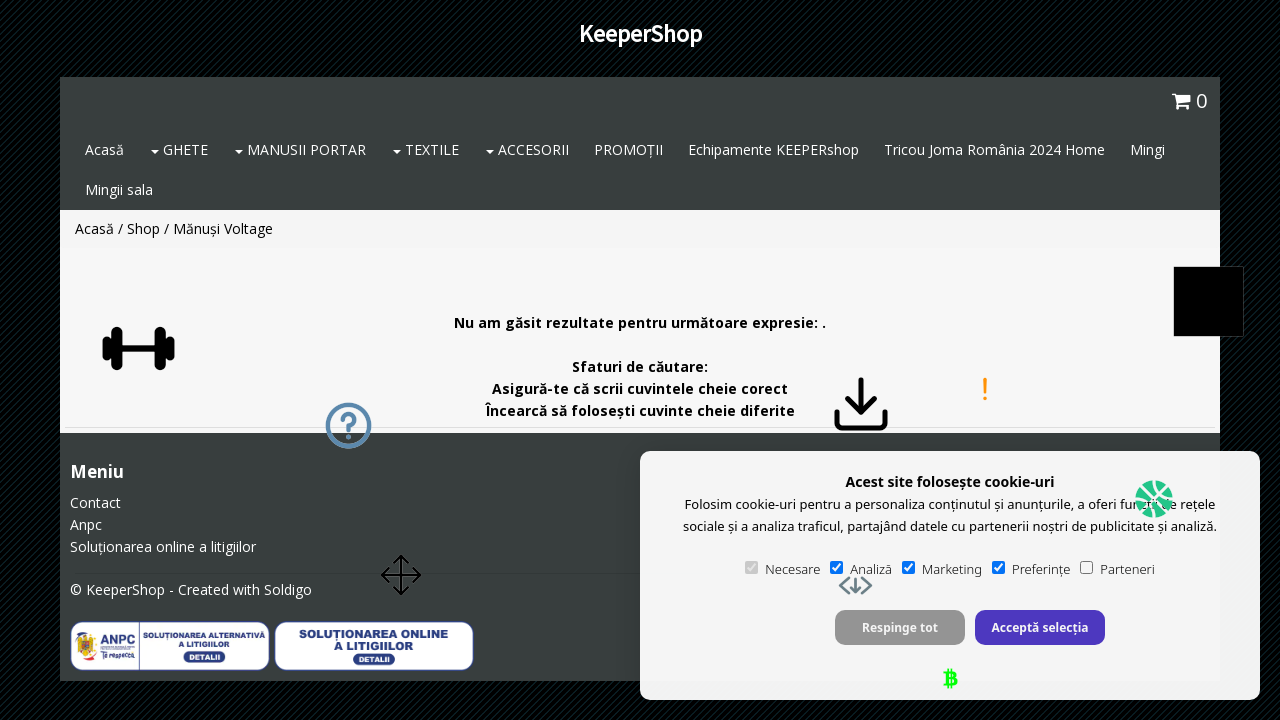 The width and height of the screenshot is (1280, 720). I want to click on download a file or document, so click(861, 404).